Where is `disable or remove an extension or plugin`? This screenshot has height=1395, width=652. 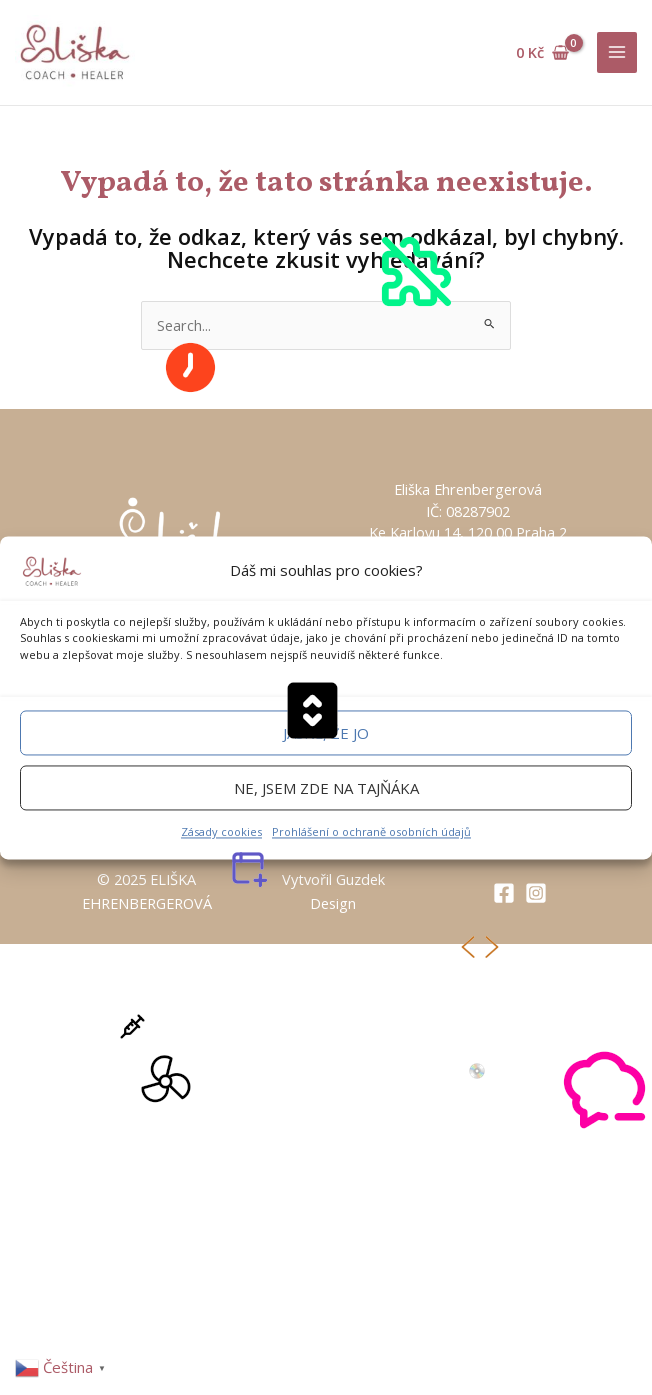
disable or remove an extension or plugin is located at coordinates (416, 271).